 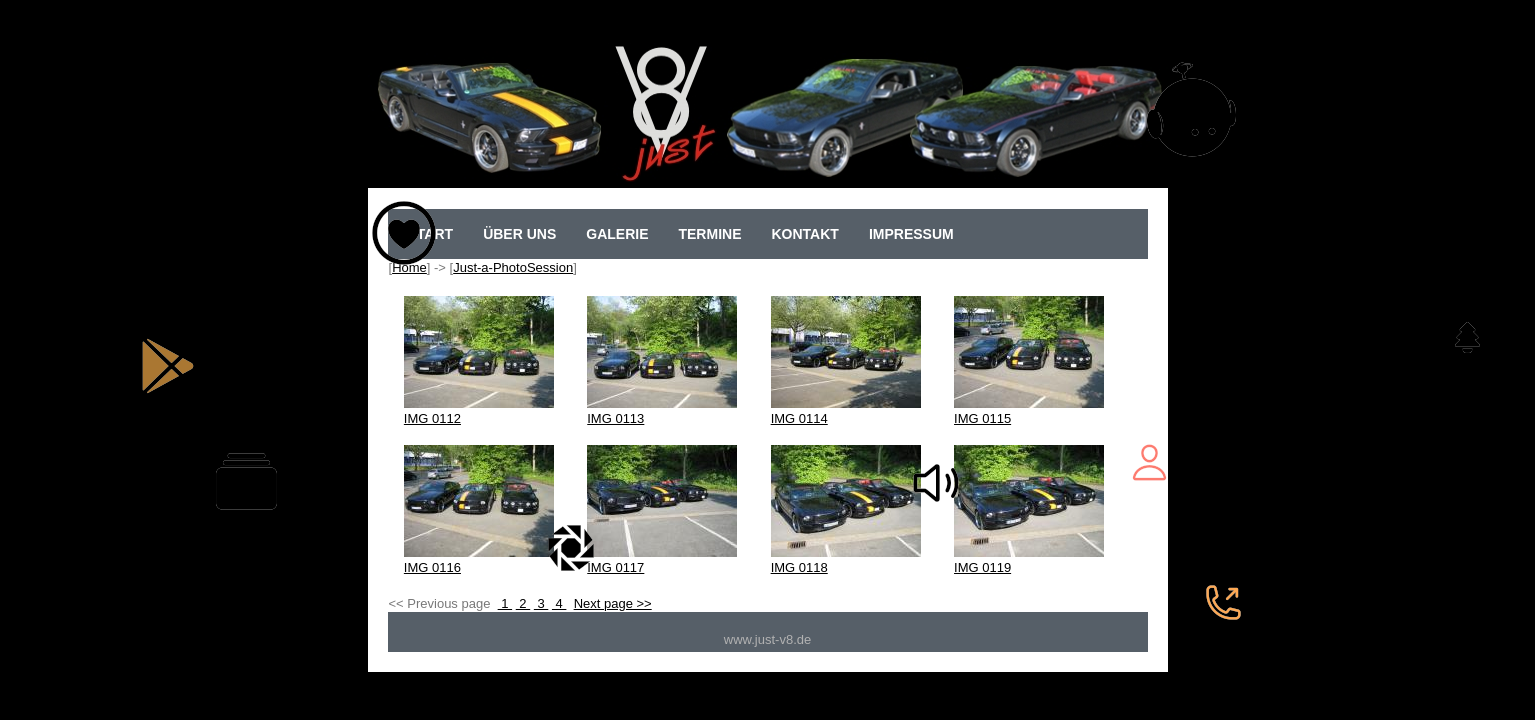 I want to click on make an outgoing call, so click(x=1223, y=602).